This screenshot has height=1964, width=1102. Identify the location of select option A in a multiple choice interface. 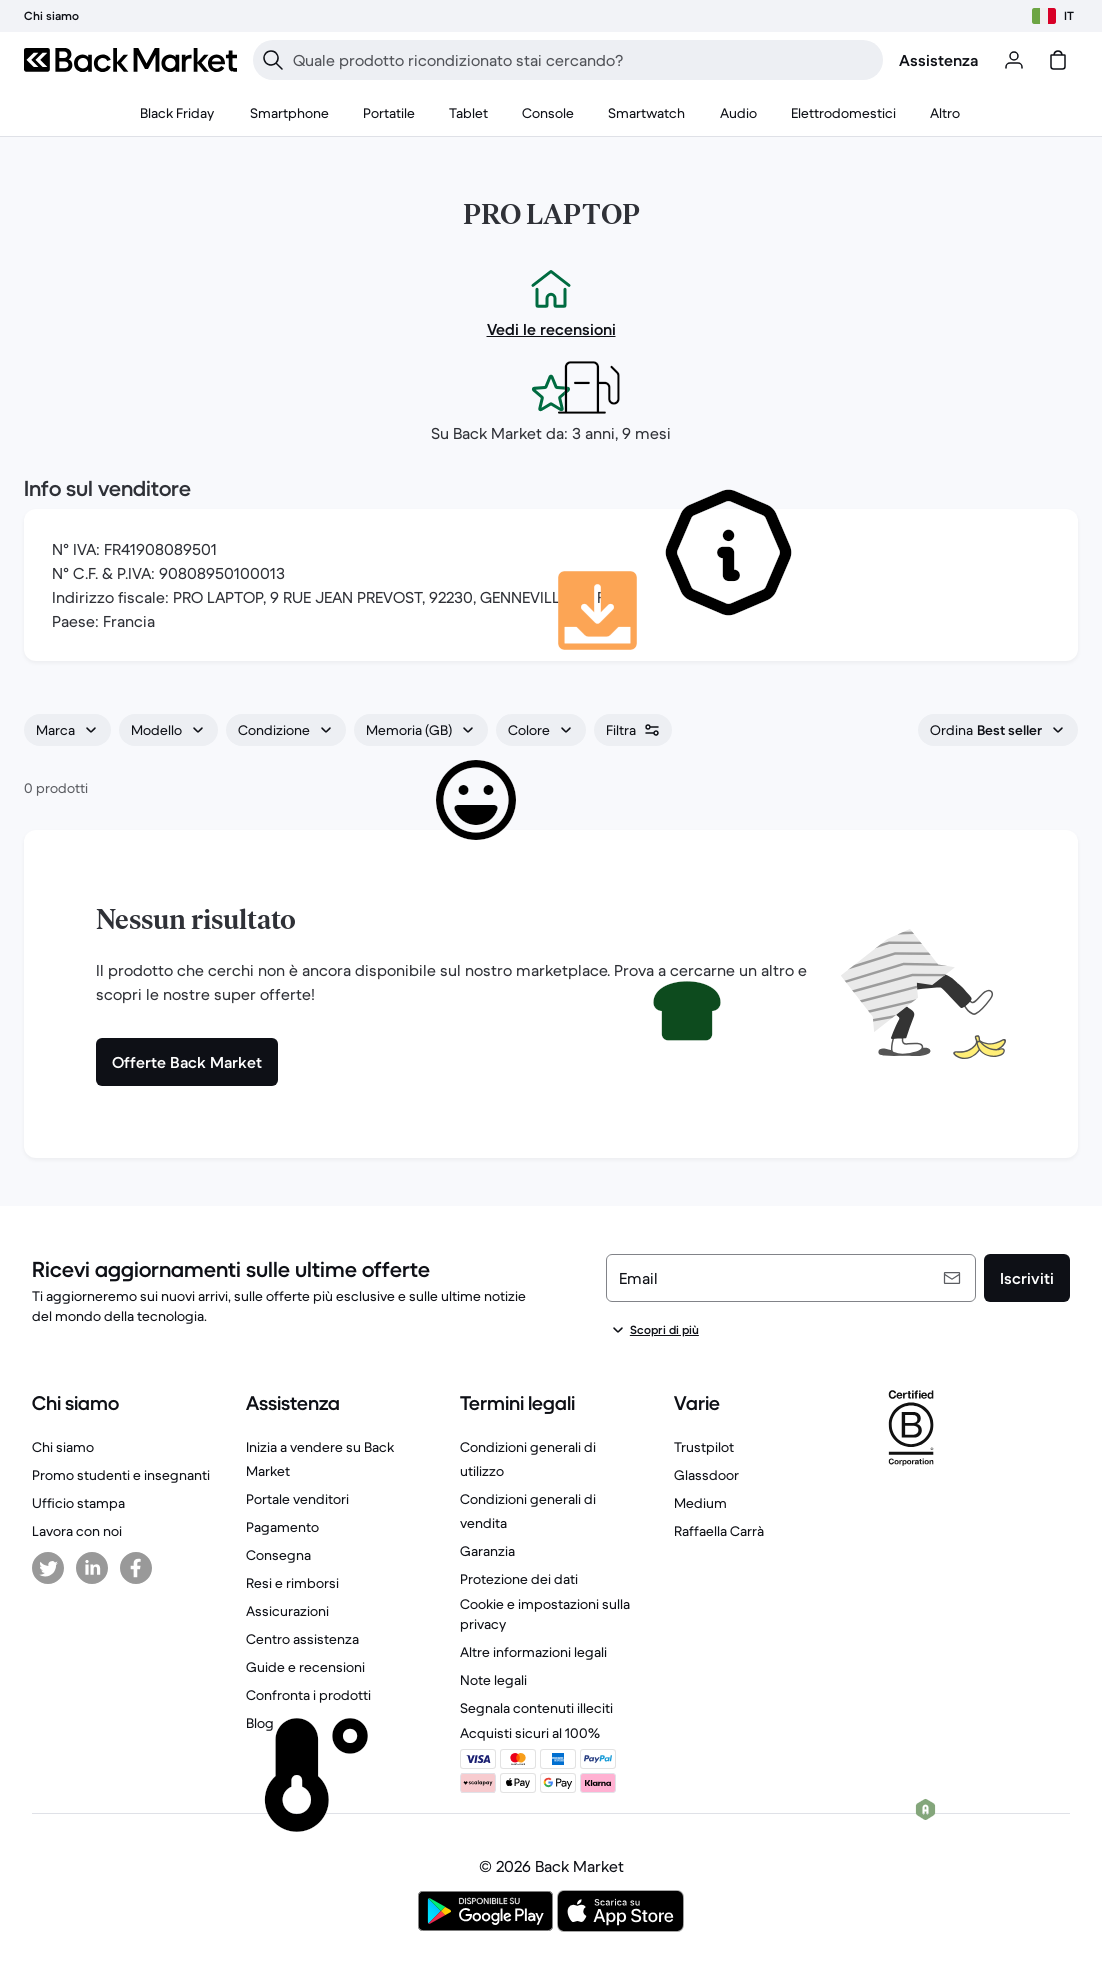
(925, 1809).